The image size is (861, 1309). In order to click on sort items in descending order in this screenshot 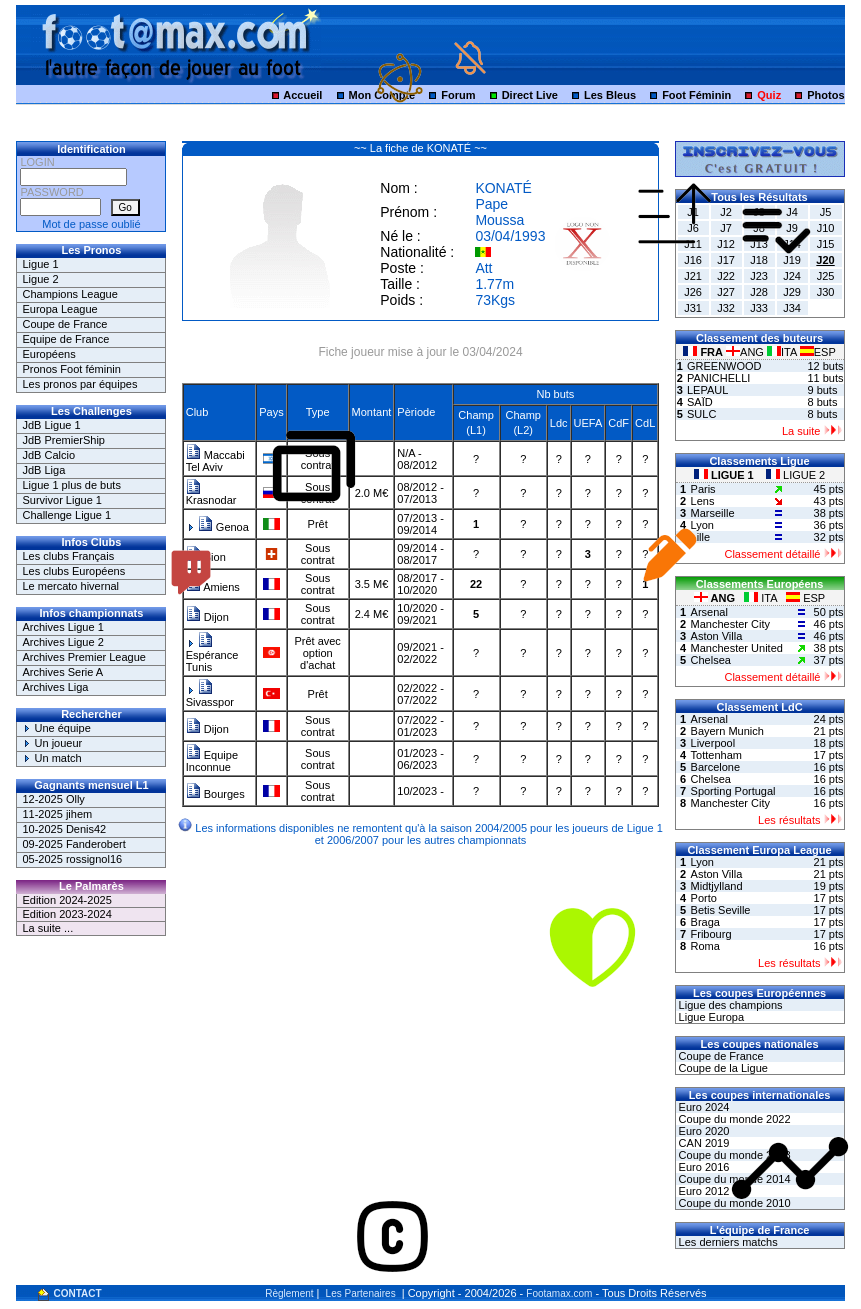, I will do `click(671, 216)`.